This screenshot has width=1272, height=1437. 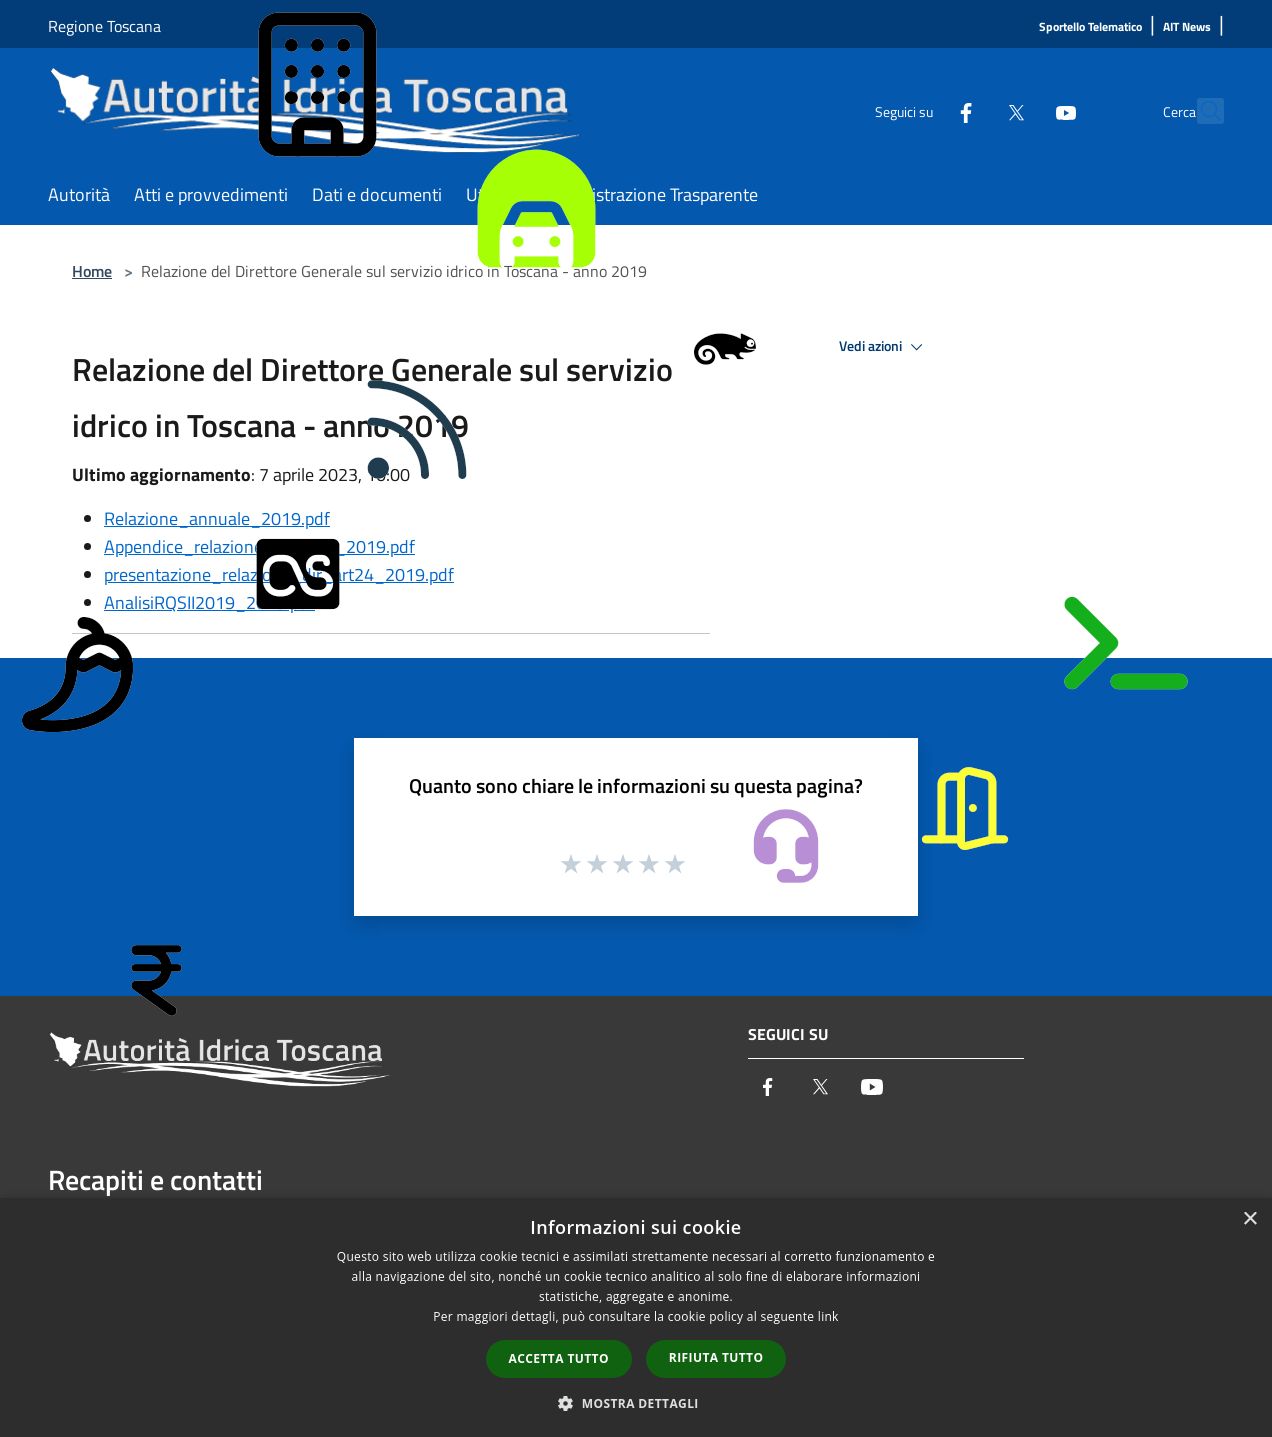 What do you see at coordinates (725, 349) in the screenshot?
I see `SUSE Linux brand logo` at bounding box center [725, 349].